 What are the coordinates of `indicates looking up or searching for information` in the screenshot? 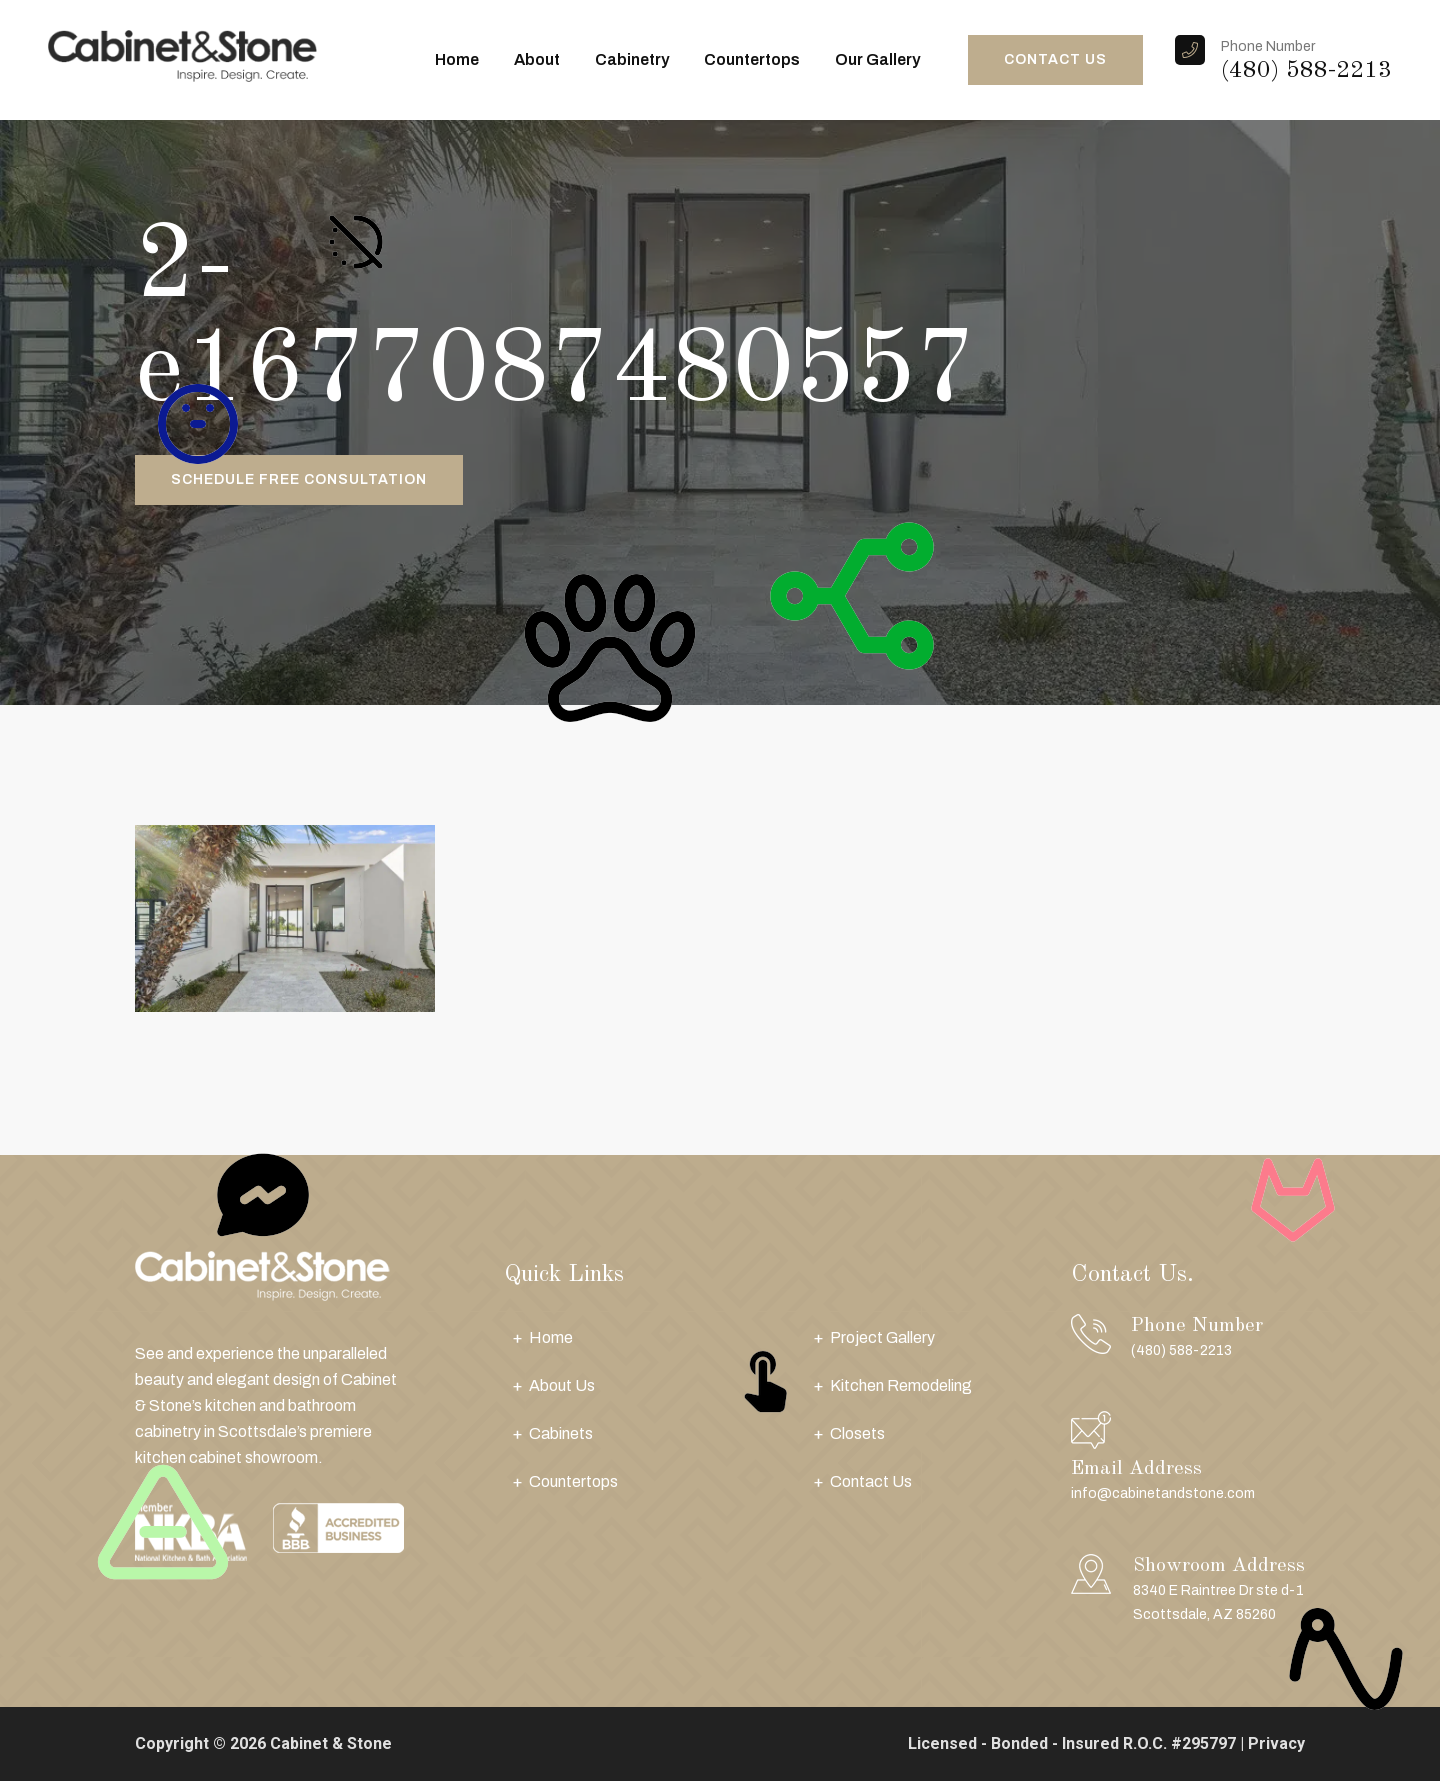 It's located at (198, 424).